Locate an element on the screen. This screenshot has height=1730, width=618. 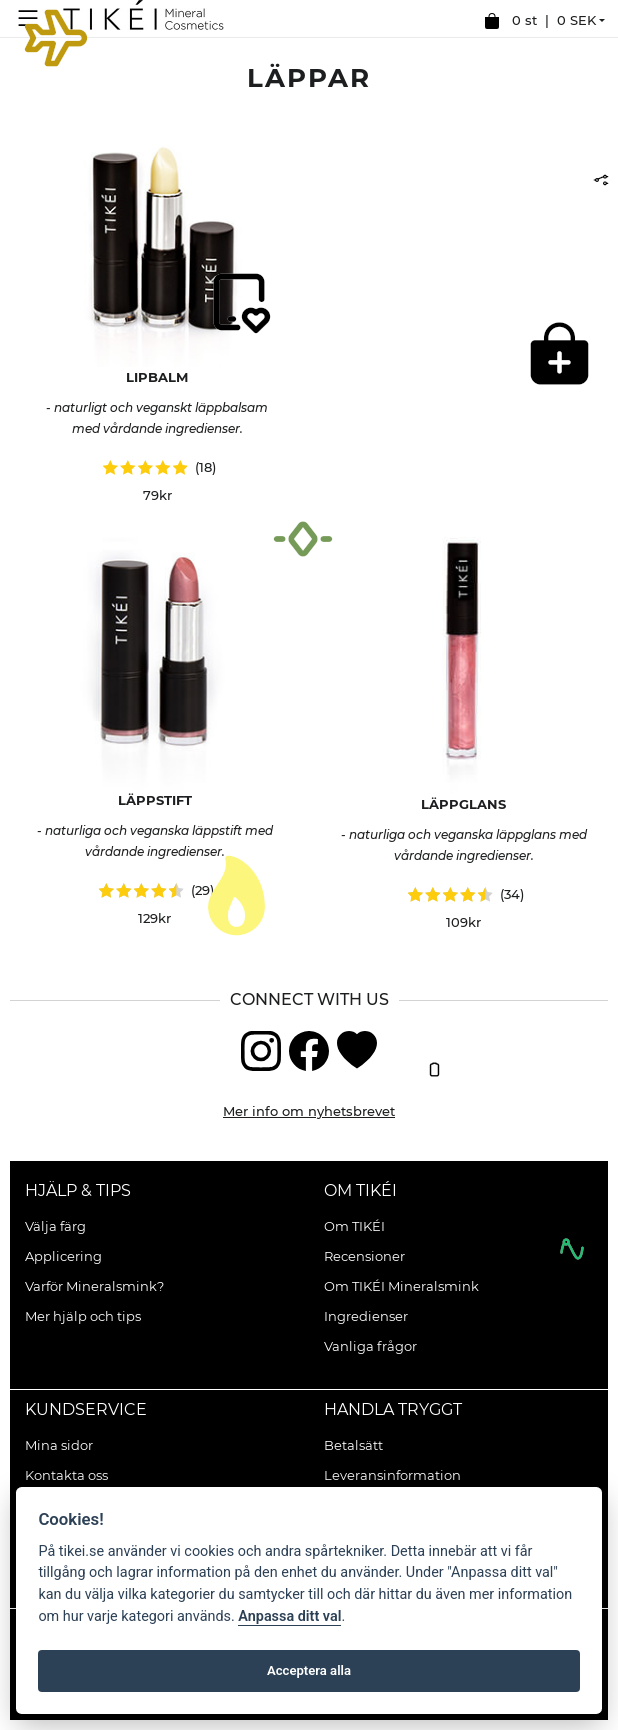
add device to favorites is located at coordinates (239, 302).